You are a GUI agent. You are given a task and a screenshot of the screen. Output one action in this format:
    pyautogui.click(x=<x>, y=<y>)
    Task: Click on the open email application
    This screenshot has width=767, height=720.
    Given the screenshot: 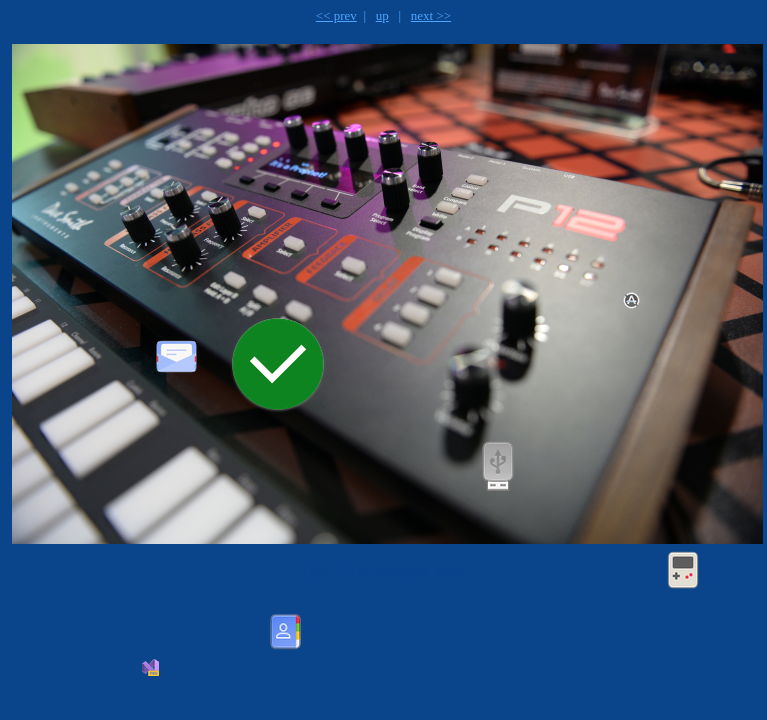 What is the action you would take?
    pyautogui.click(x=176, y=356)
    